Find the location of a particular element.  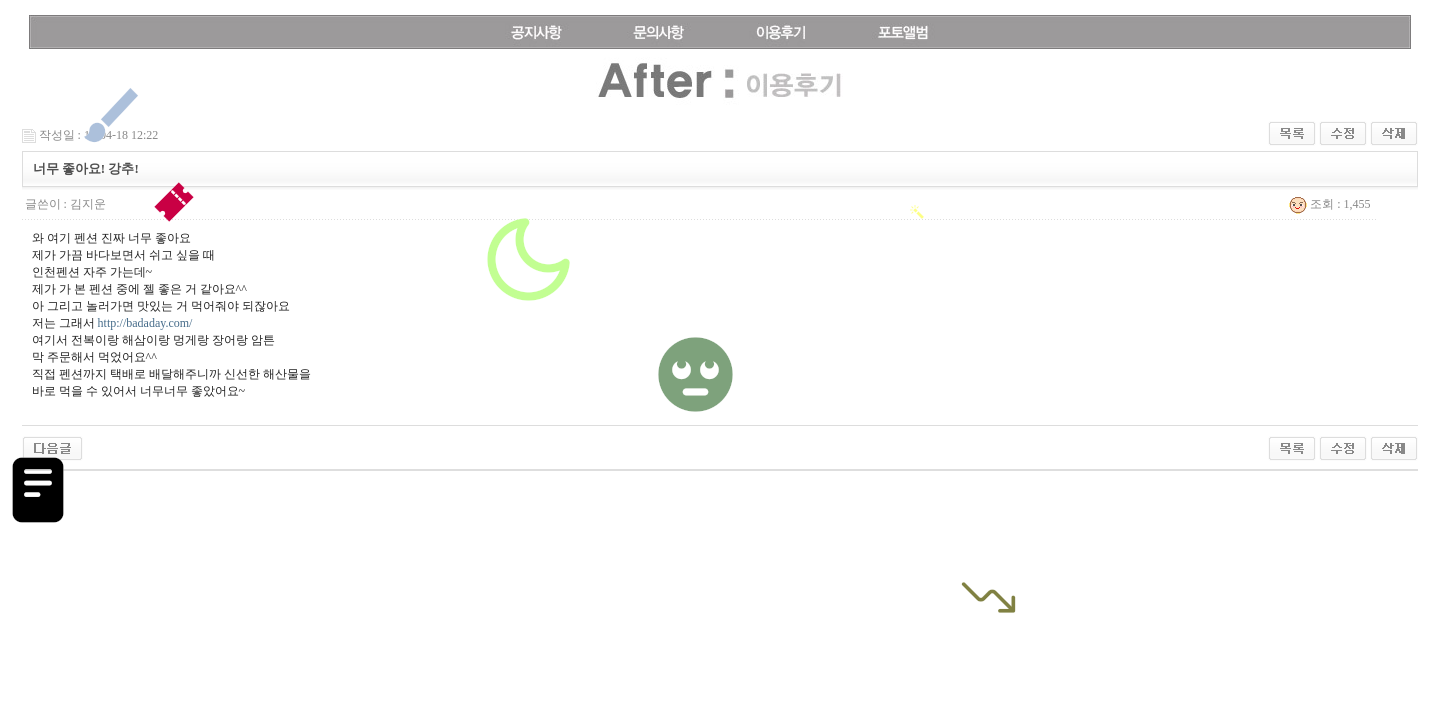

access drawing or painting tools is located at coordinates (111, 115).